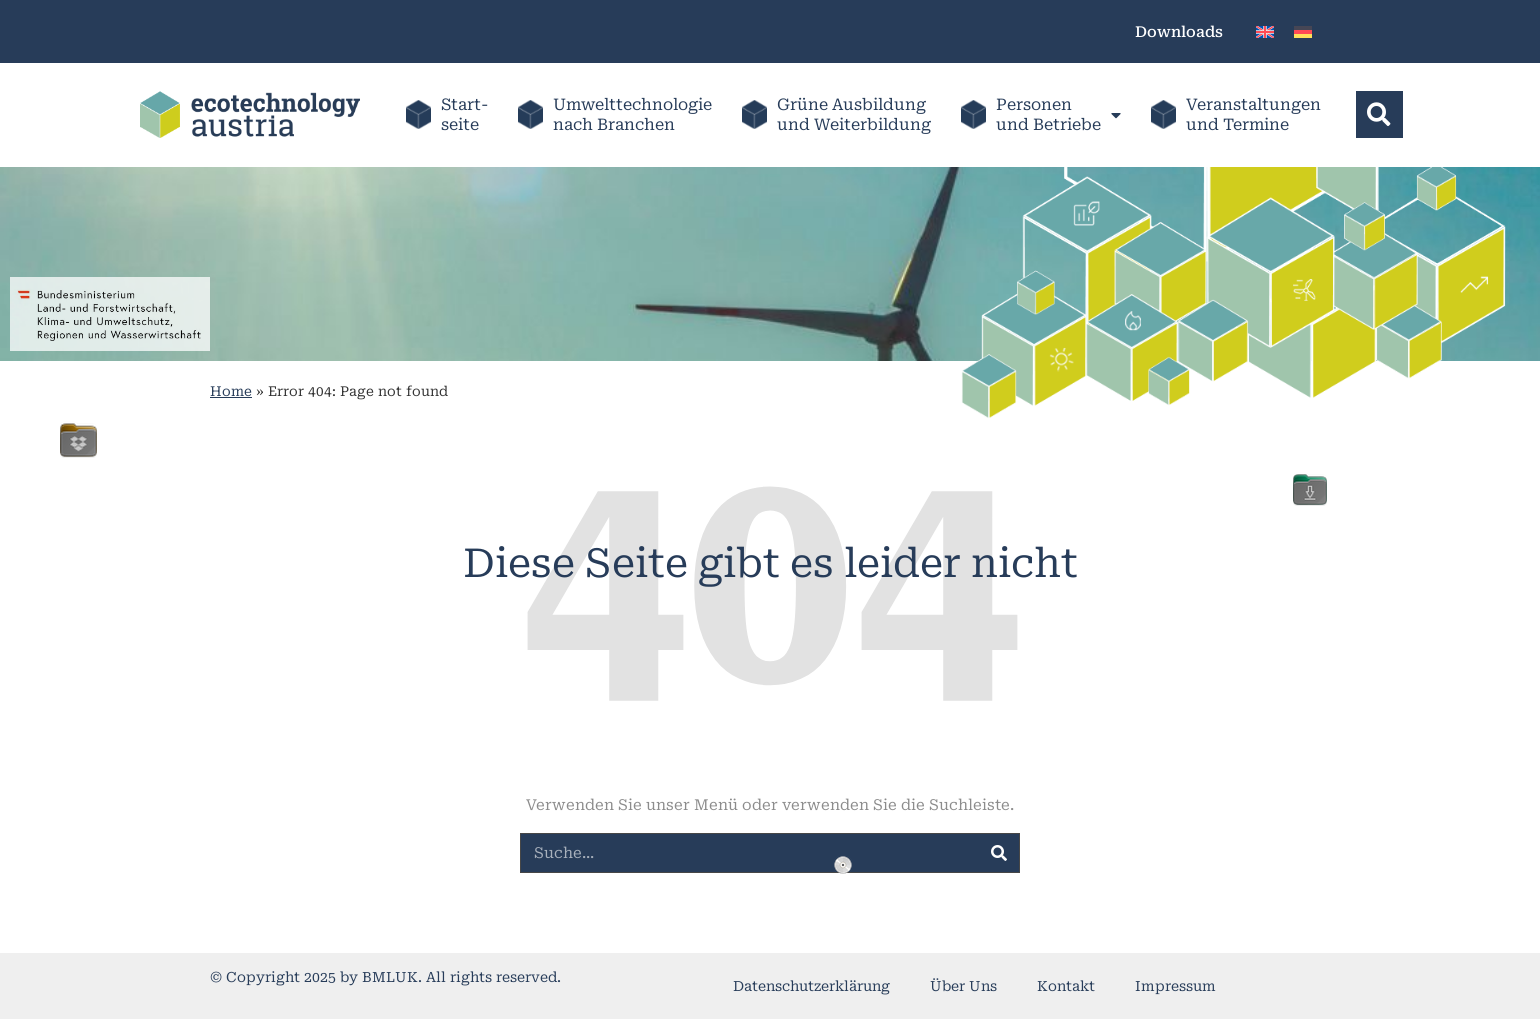  I want to click on open downloads folder, so click(1310, 489).